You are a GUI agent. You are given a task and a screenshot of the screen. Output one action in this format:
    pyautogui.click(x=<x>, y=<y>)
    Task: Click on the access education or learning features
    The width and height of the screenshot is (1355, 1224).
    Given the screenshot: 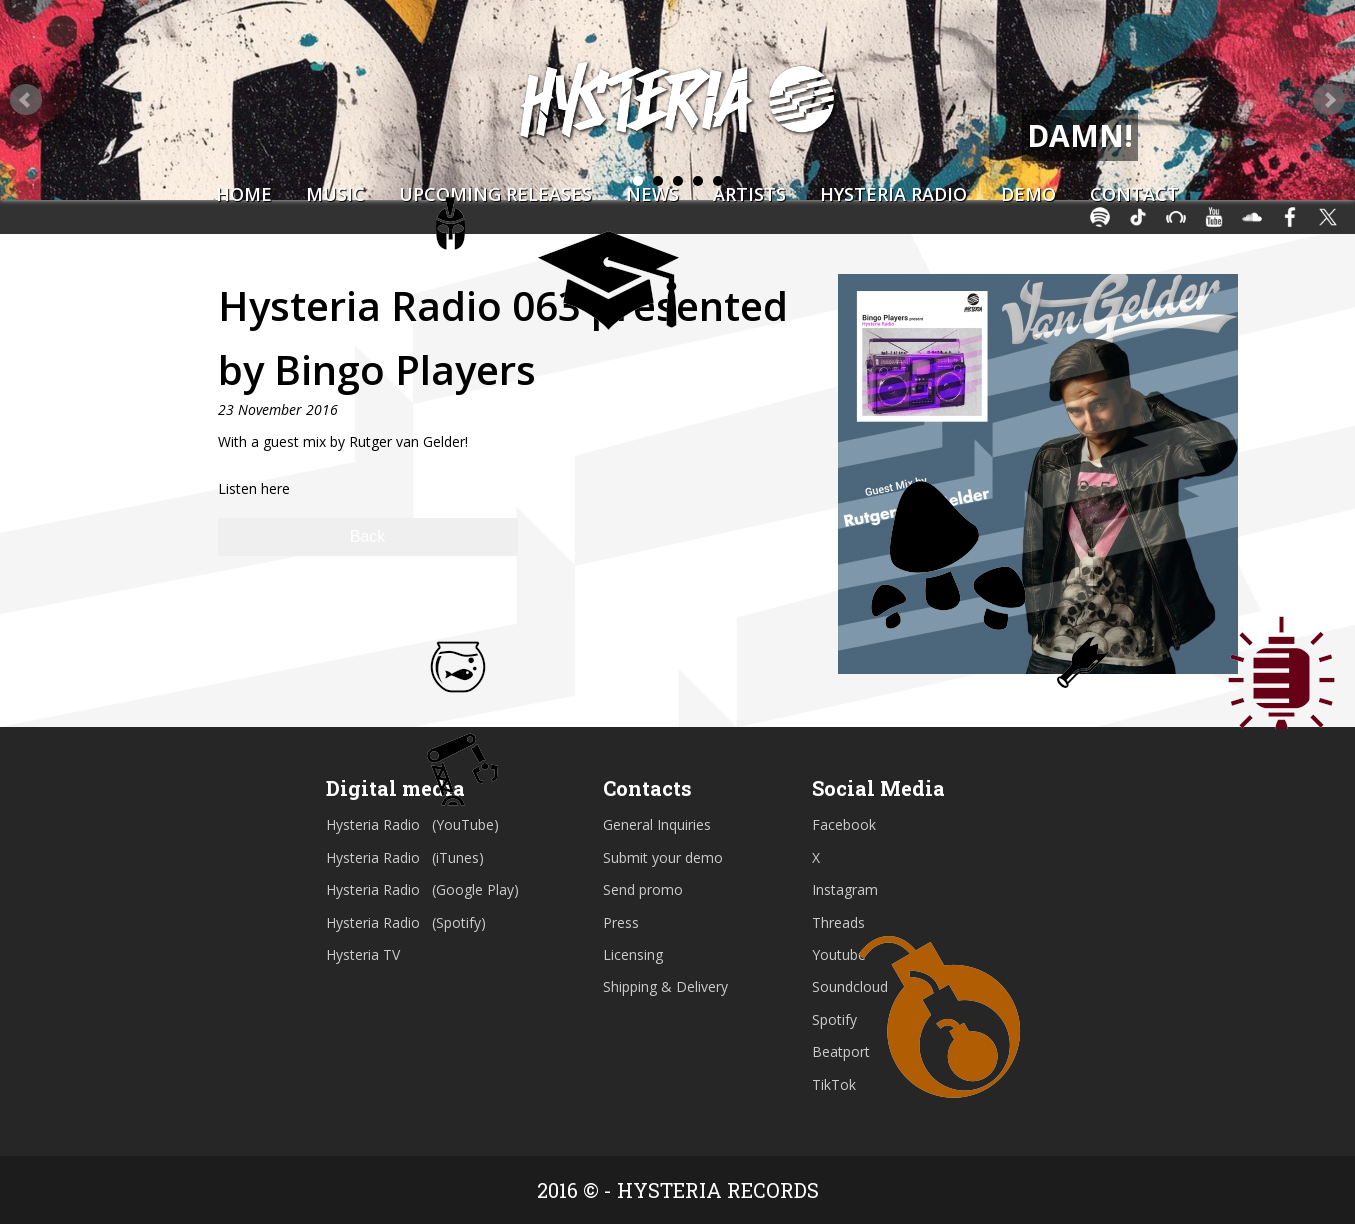 What is the action you would take?
    pyautogui.click(x=608, y=281)
    